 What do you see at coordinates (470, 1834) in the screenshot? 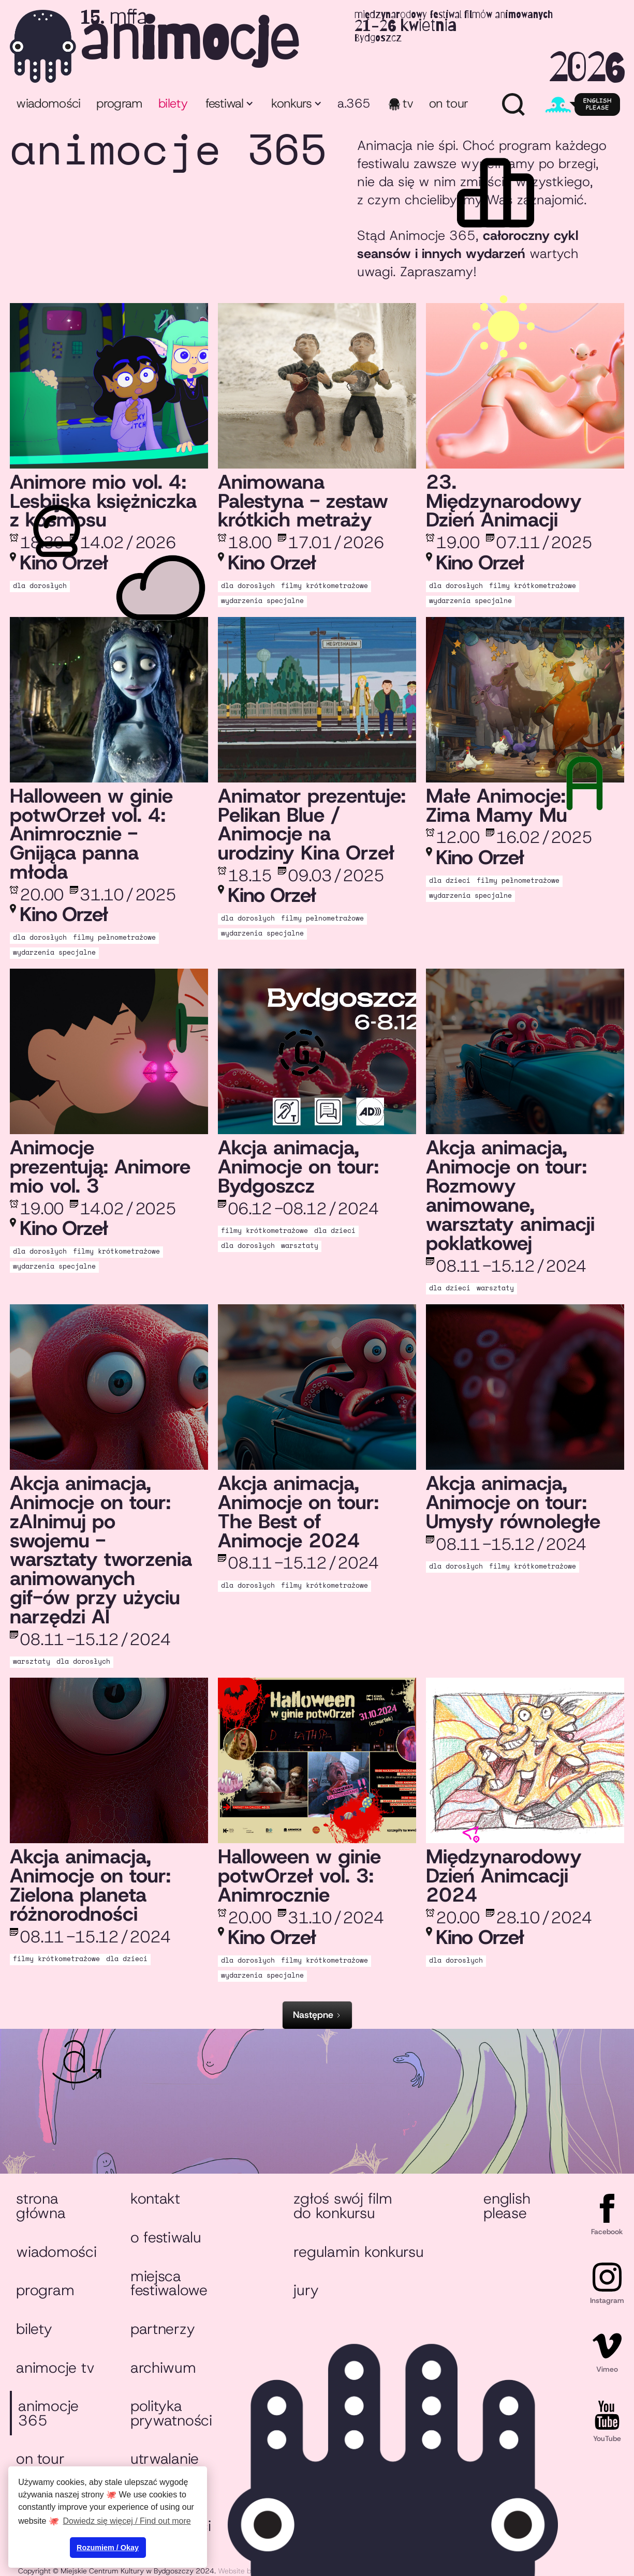
I see `send current location` at bounding box center [470, 1834].